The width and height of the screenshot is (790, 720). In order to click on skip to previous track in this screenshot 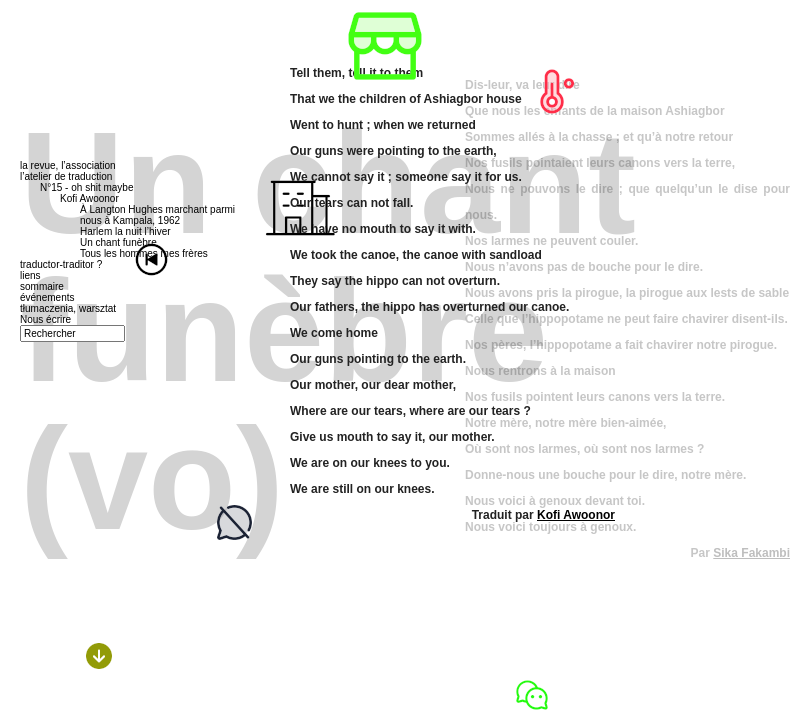, I will do `click(151, 259)`.